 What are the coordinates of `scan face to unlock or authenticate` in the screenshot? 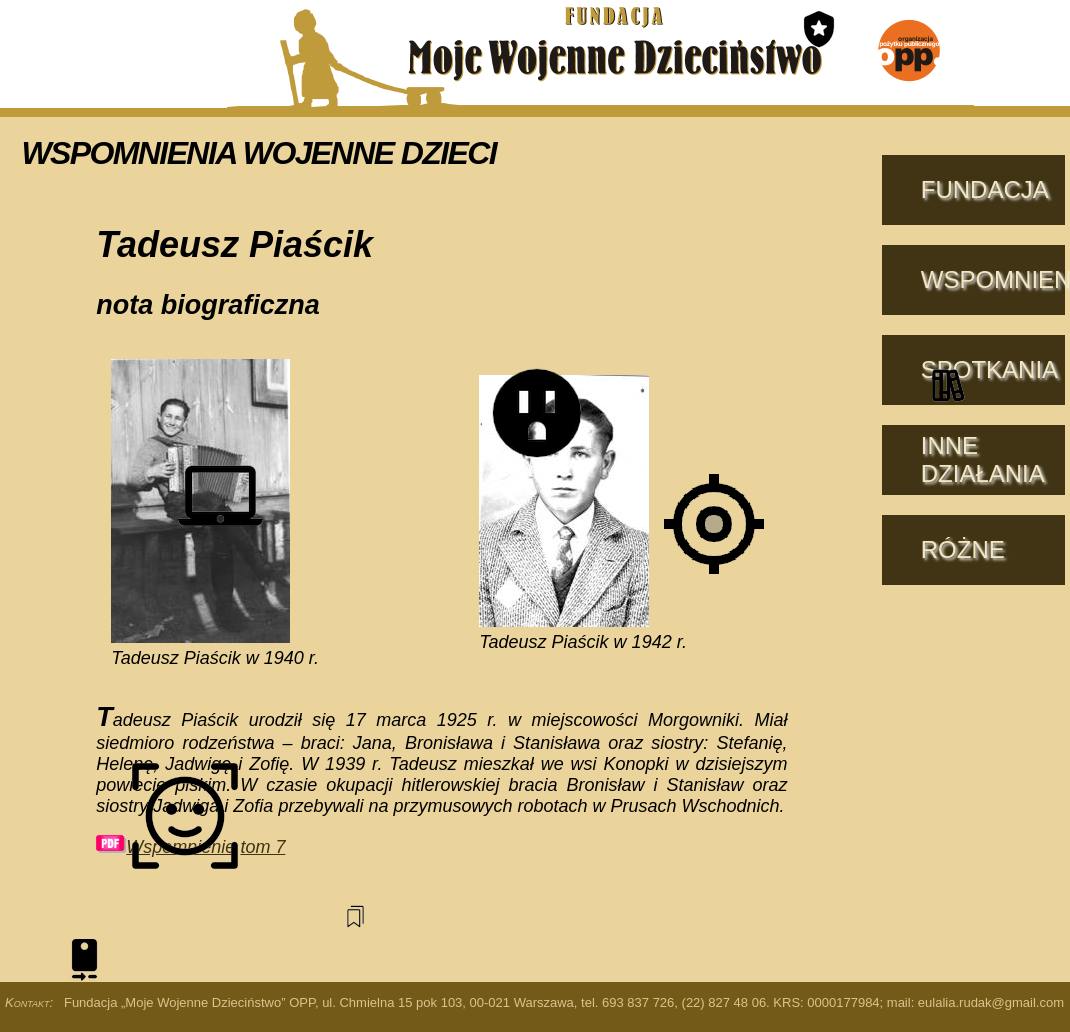 It's located at (185, 816).